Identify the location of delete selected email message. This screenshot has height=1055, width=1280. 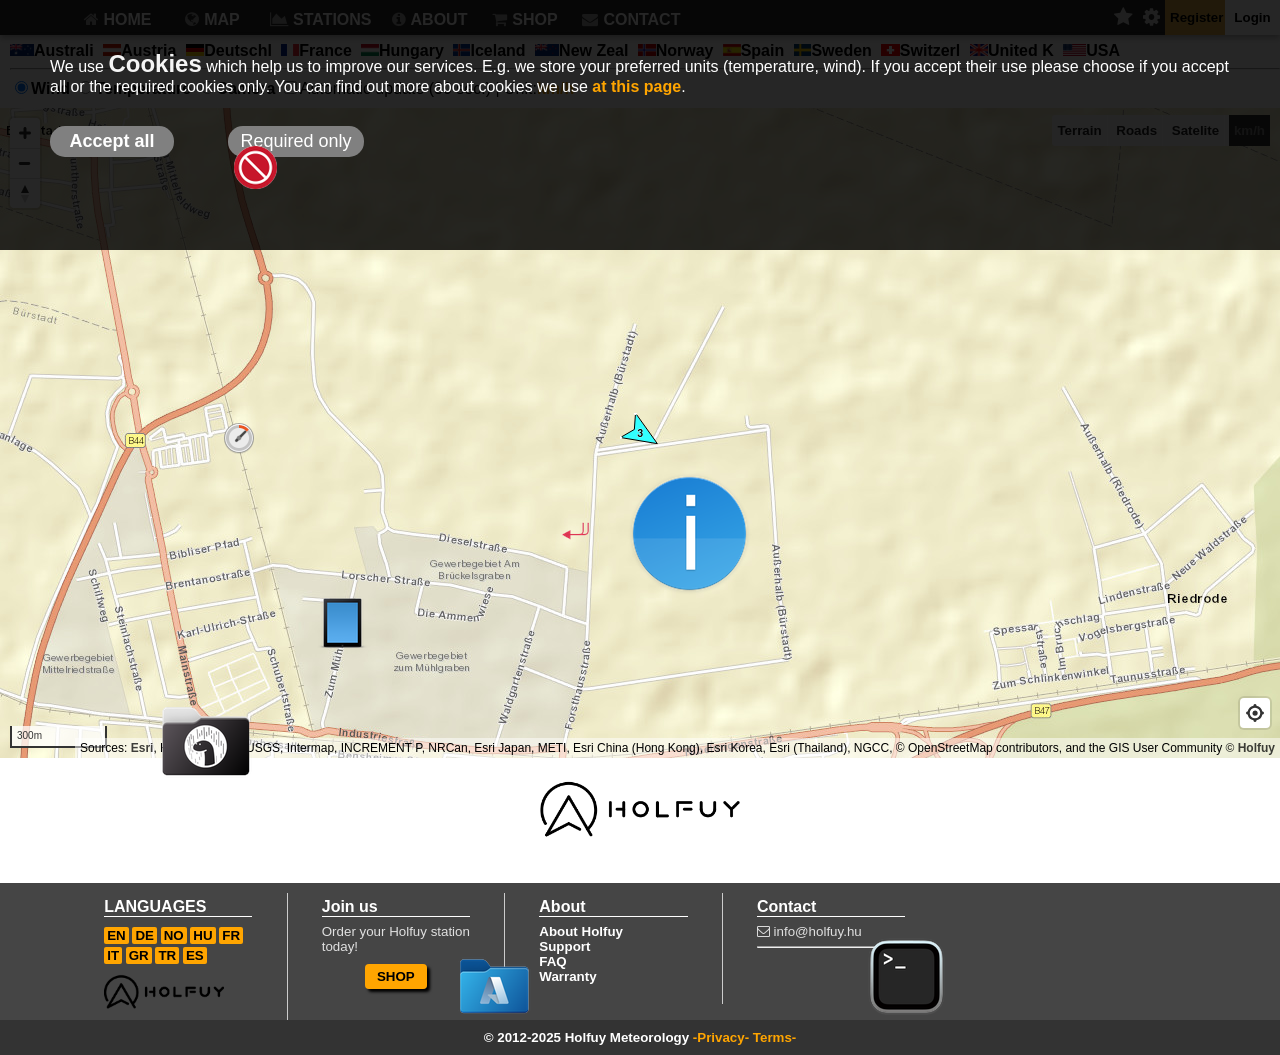
(255, 167).